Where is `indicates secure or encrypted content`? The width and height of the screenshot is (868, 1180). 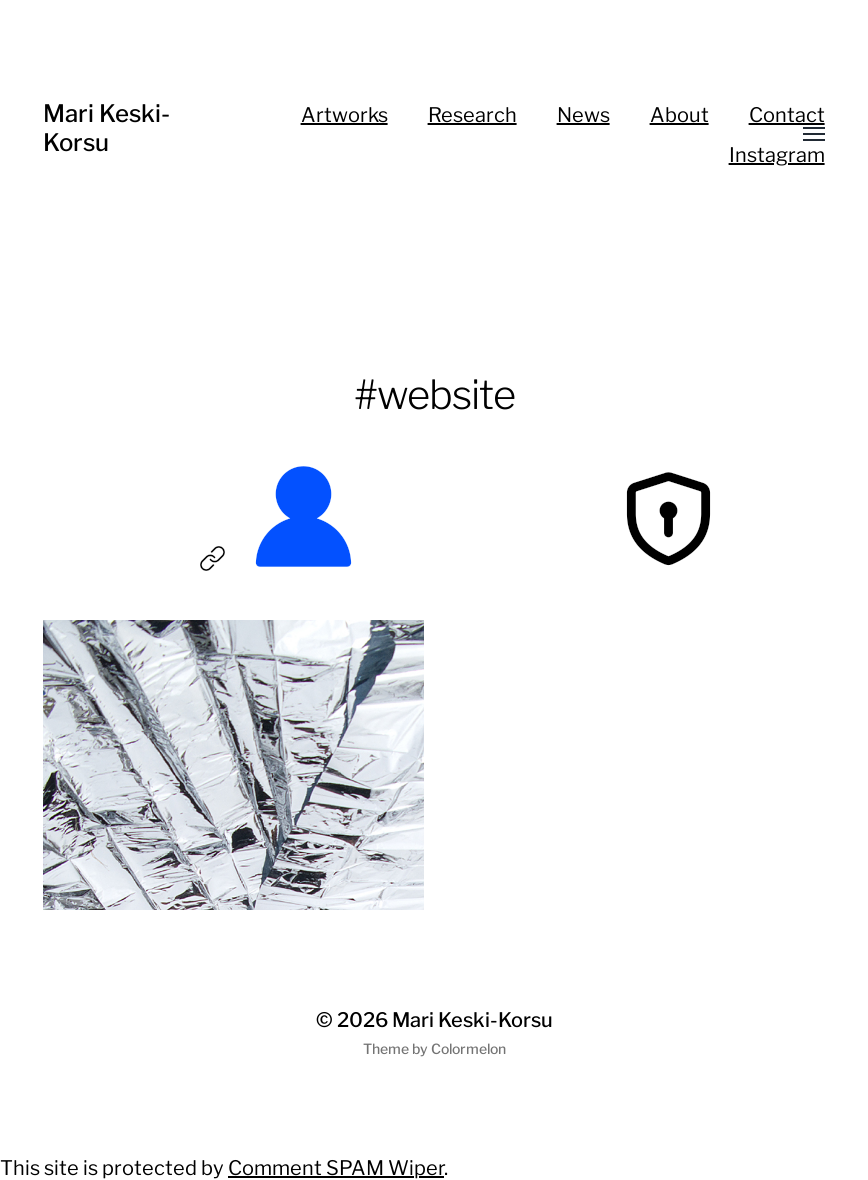
indicates secure or encrypted content is located at coordinates (668, 519).